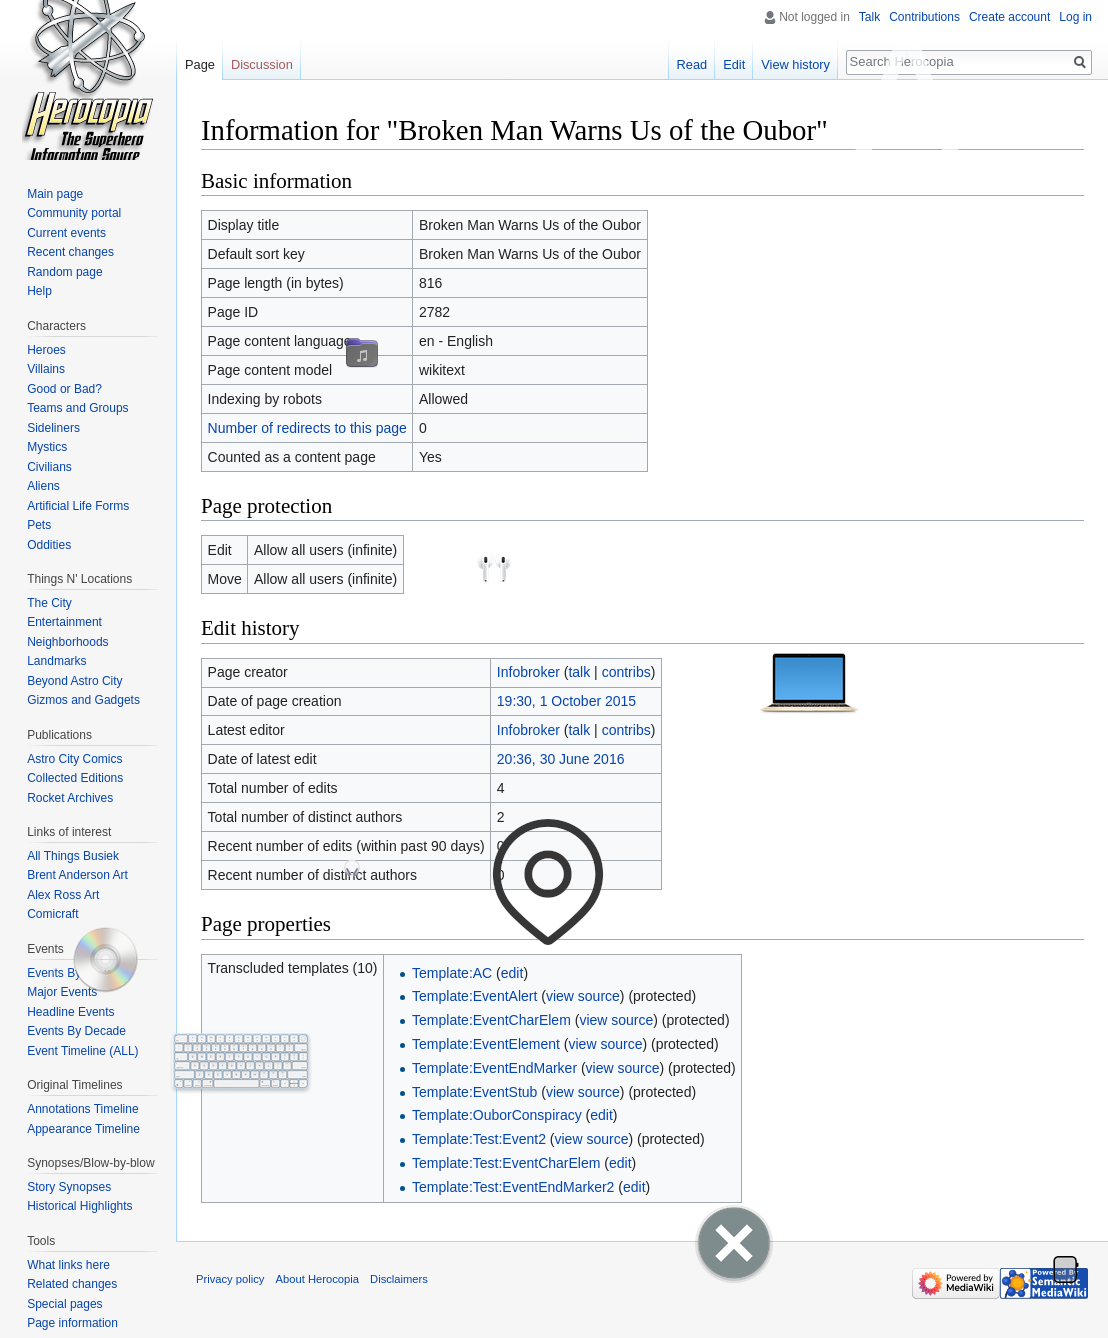 The image size is (1108, 1338). I want to click on access the font library, so click(907, 95).